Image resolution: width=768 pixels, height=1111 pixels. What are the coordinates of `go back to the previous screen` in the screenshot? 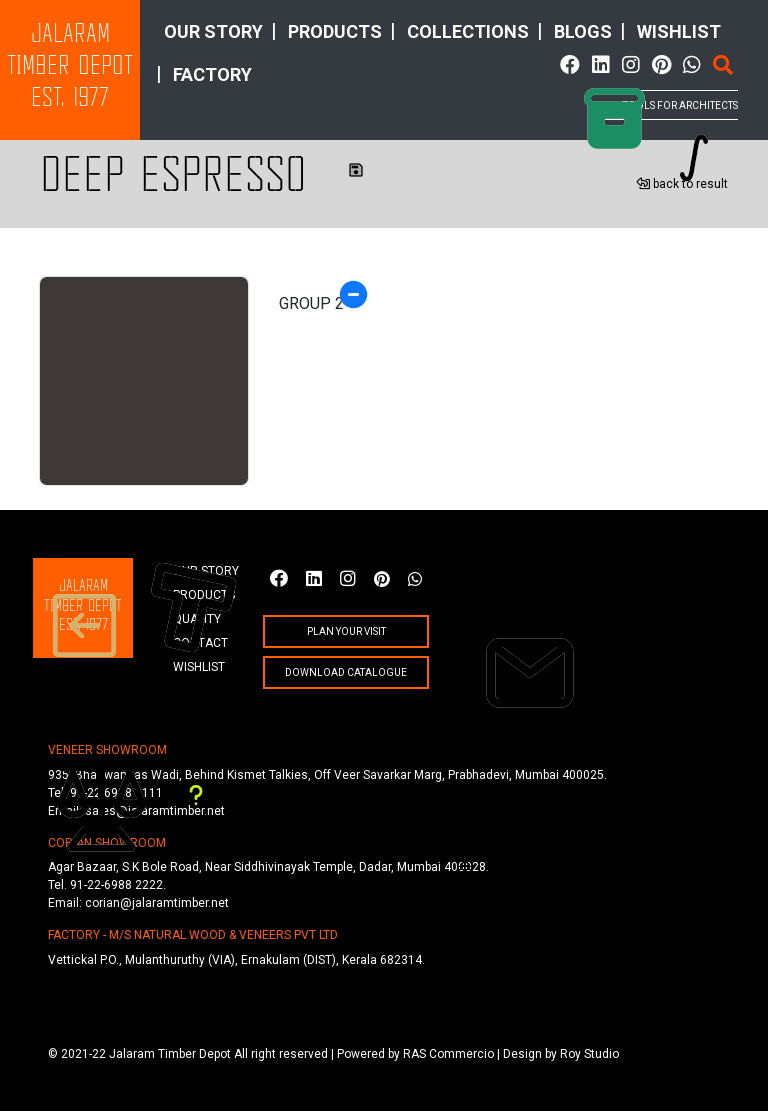 It's located at (84, 625).